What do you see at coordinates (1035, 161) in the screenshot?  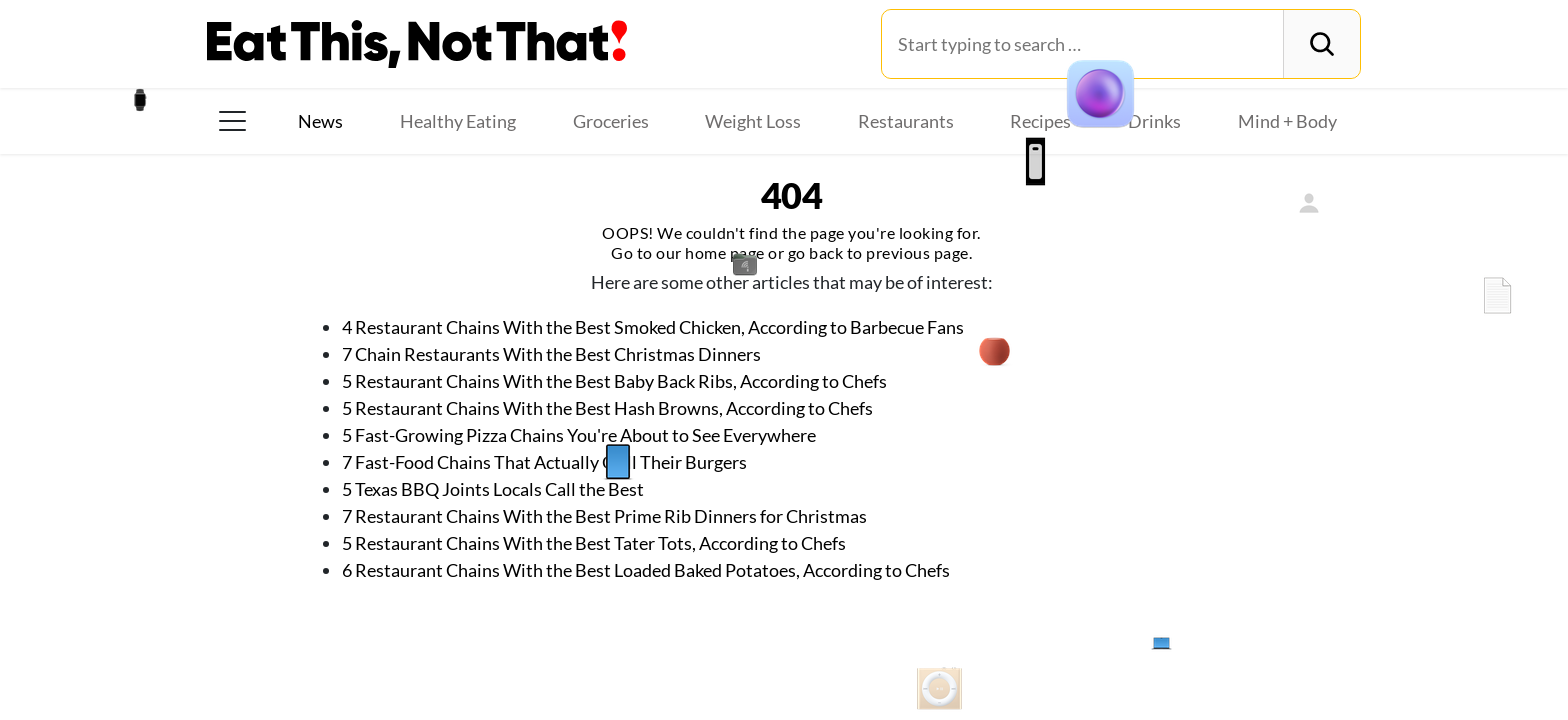 I see `view connected iPod Shuffle in sidebar` at bounding box center [1035, 161].